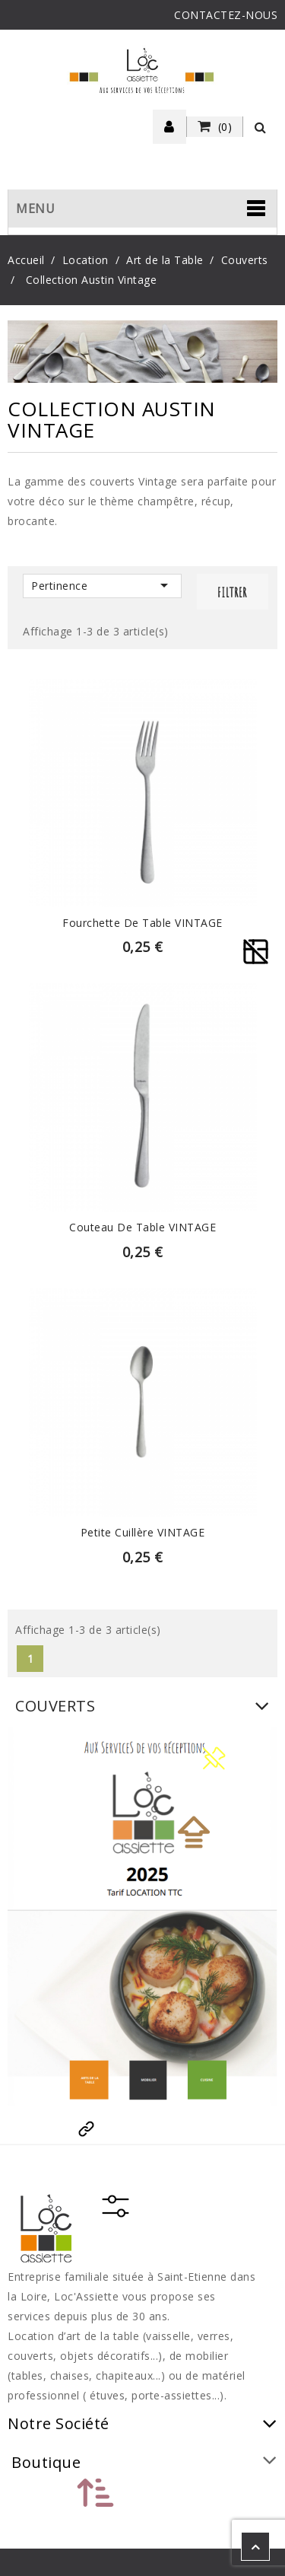 Image resolution: width=285 pixels, height=2576 pixels. Describe the element at coordinates (214, 1759) in the screenshot. I see `unpin an item from your saved collection` at that location.